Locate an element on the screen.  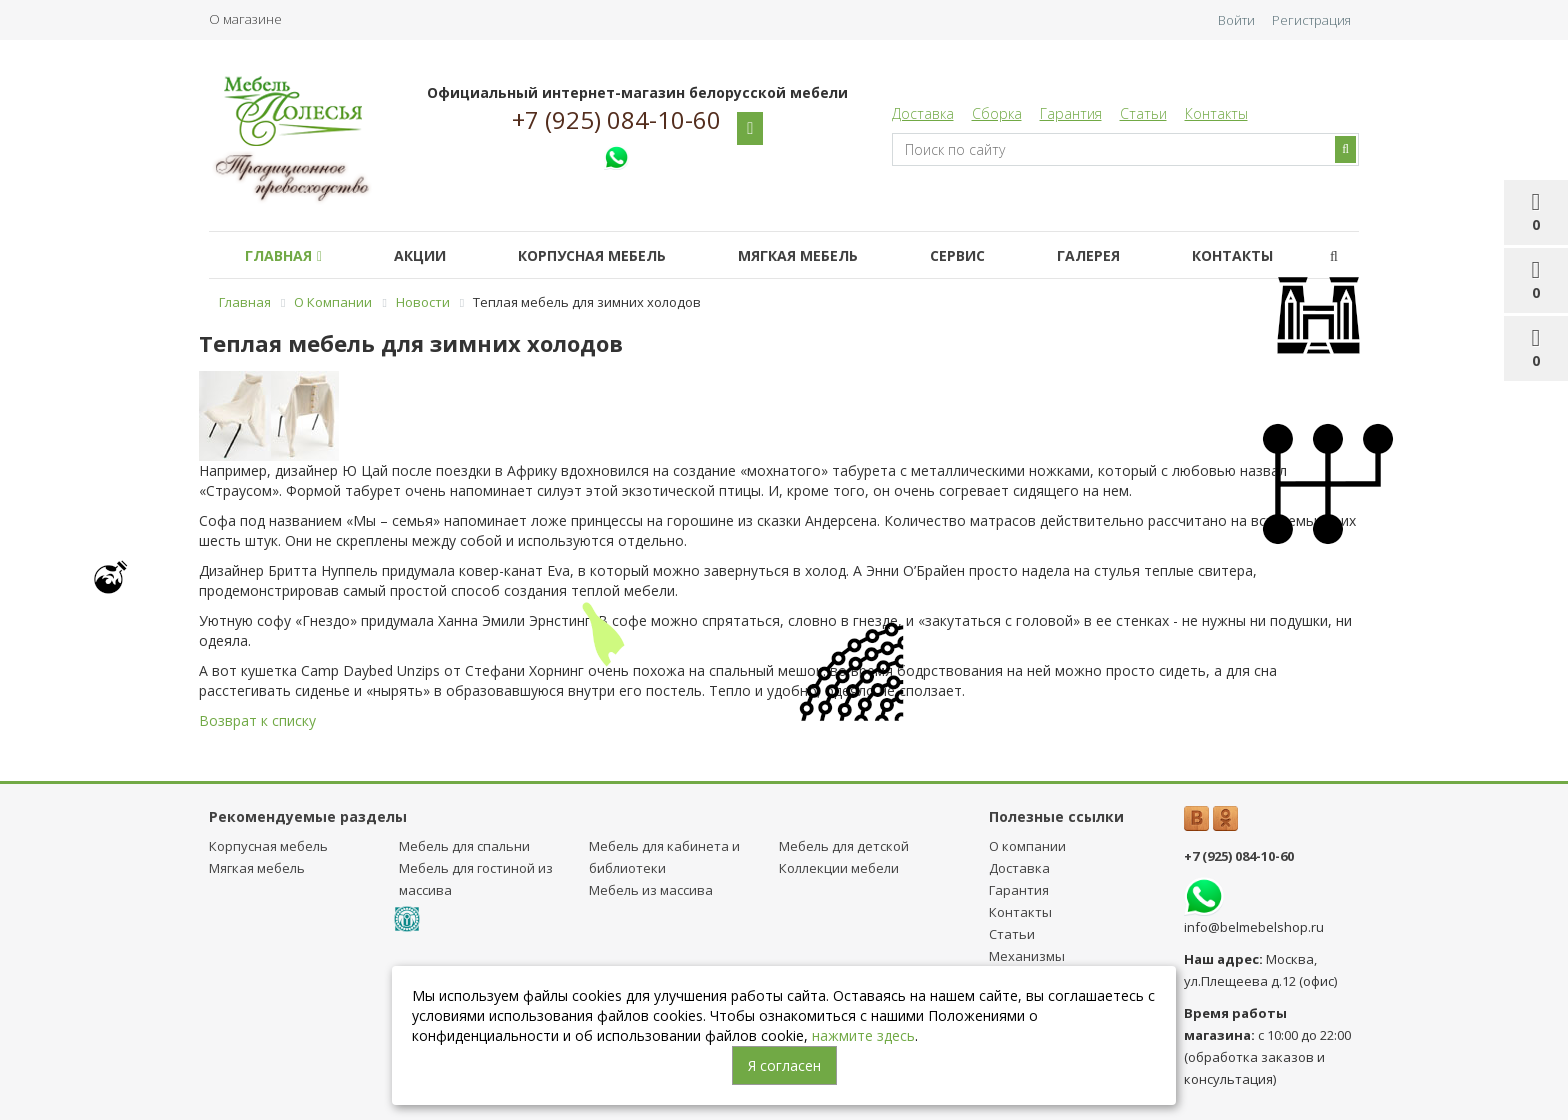
use a fire potion or consumable item is located at coordinates (111, 577).